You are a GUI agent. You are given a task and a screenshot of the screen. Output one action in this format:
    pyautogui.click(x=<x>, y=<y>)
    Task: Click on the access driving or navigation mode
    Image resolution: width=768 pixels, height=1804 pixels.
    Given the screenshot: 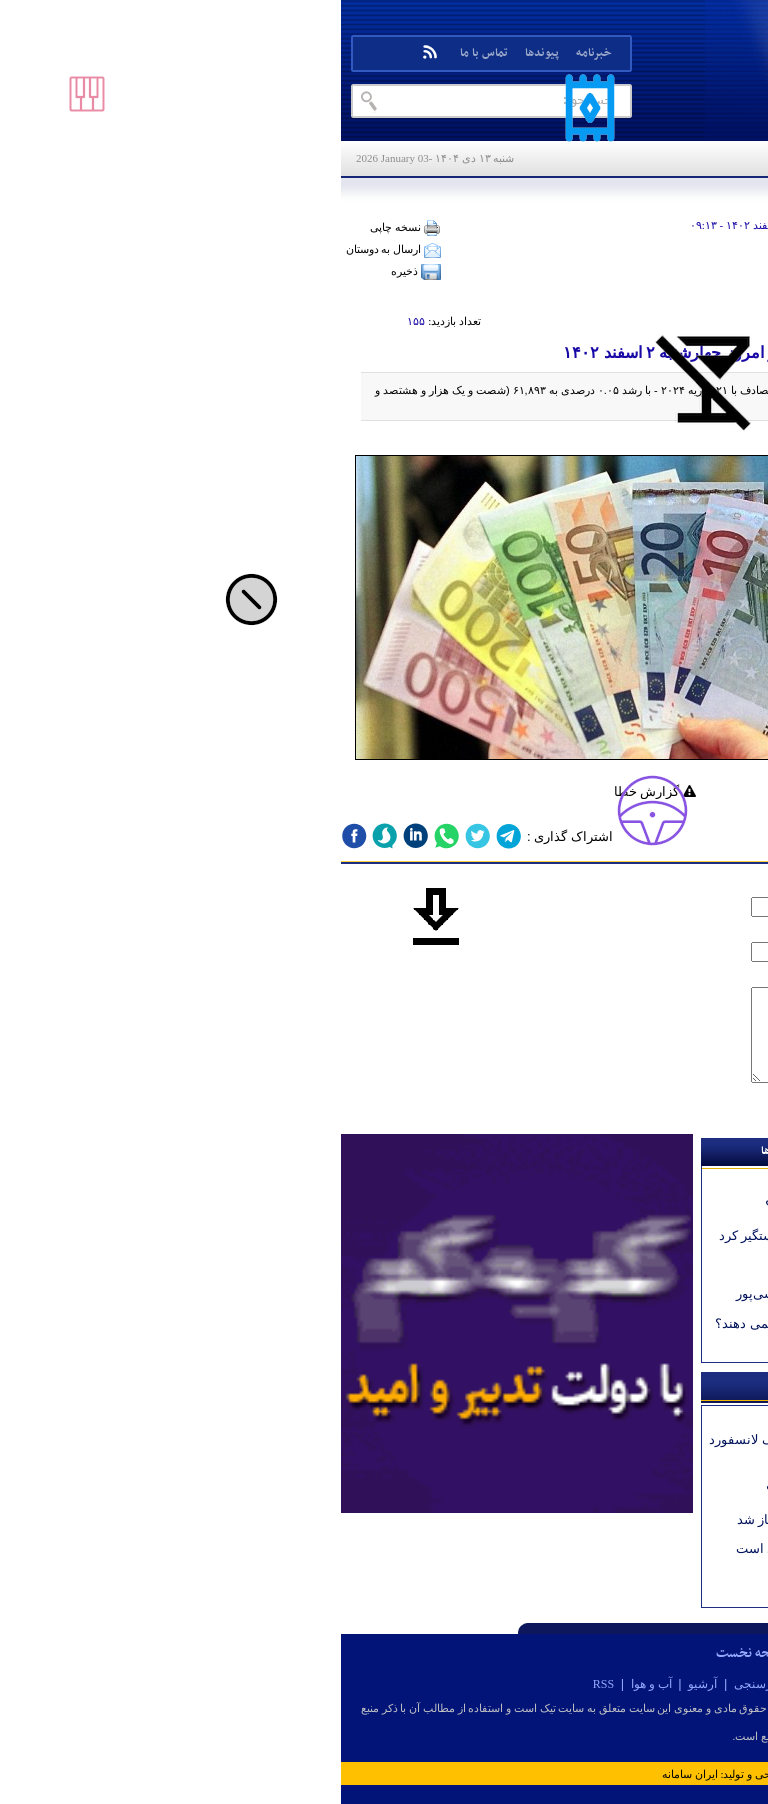 What is the action you would take?
    pyautogui.click(x=652, y=810)
    